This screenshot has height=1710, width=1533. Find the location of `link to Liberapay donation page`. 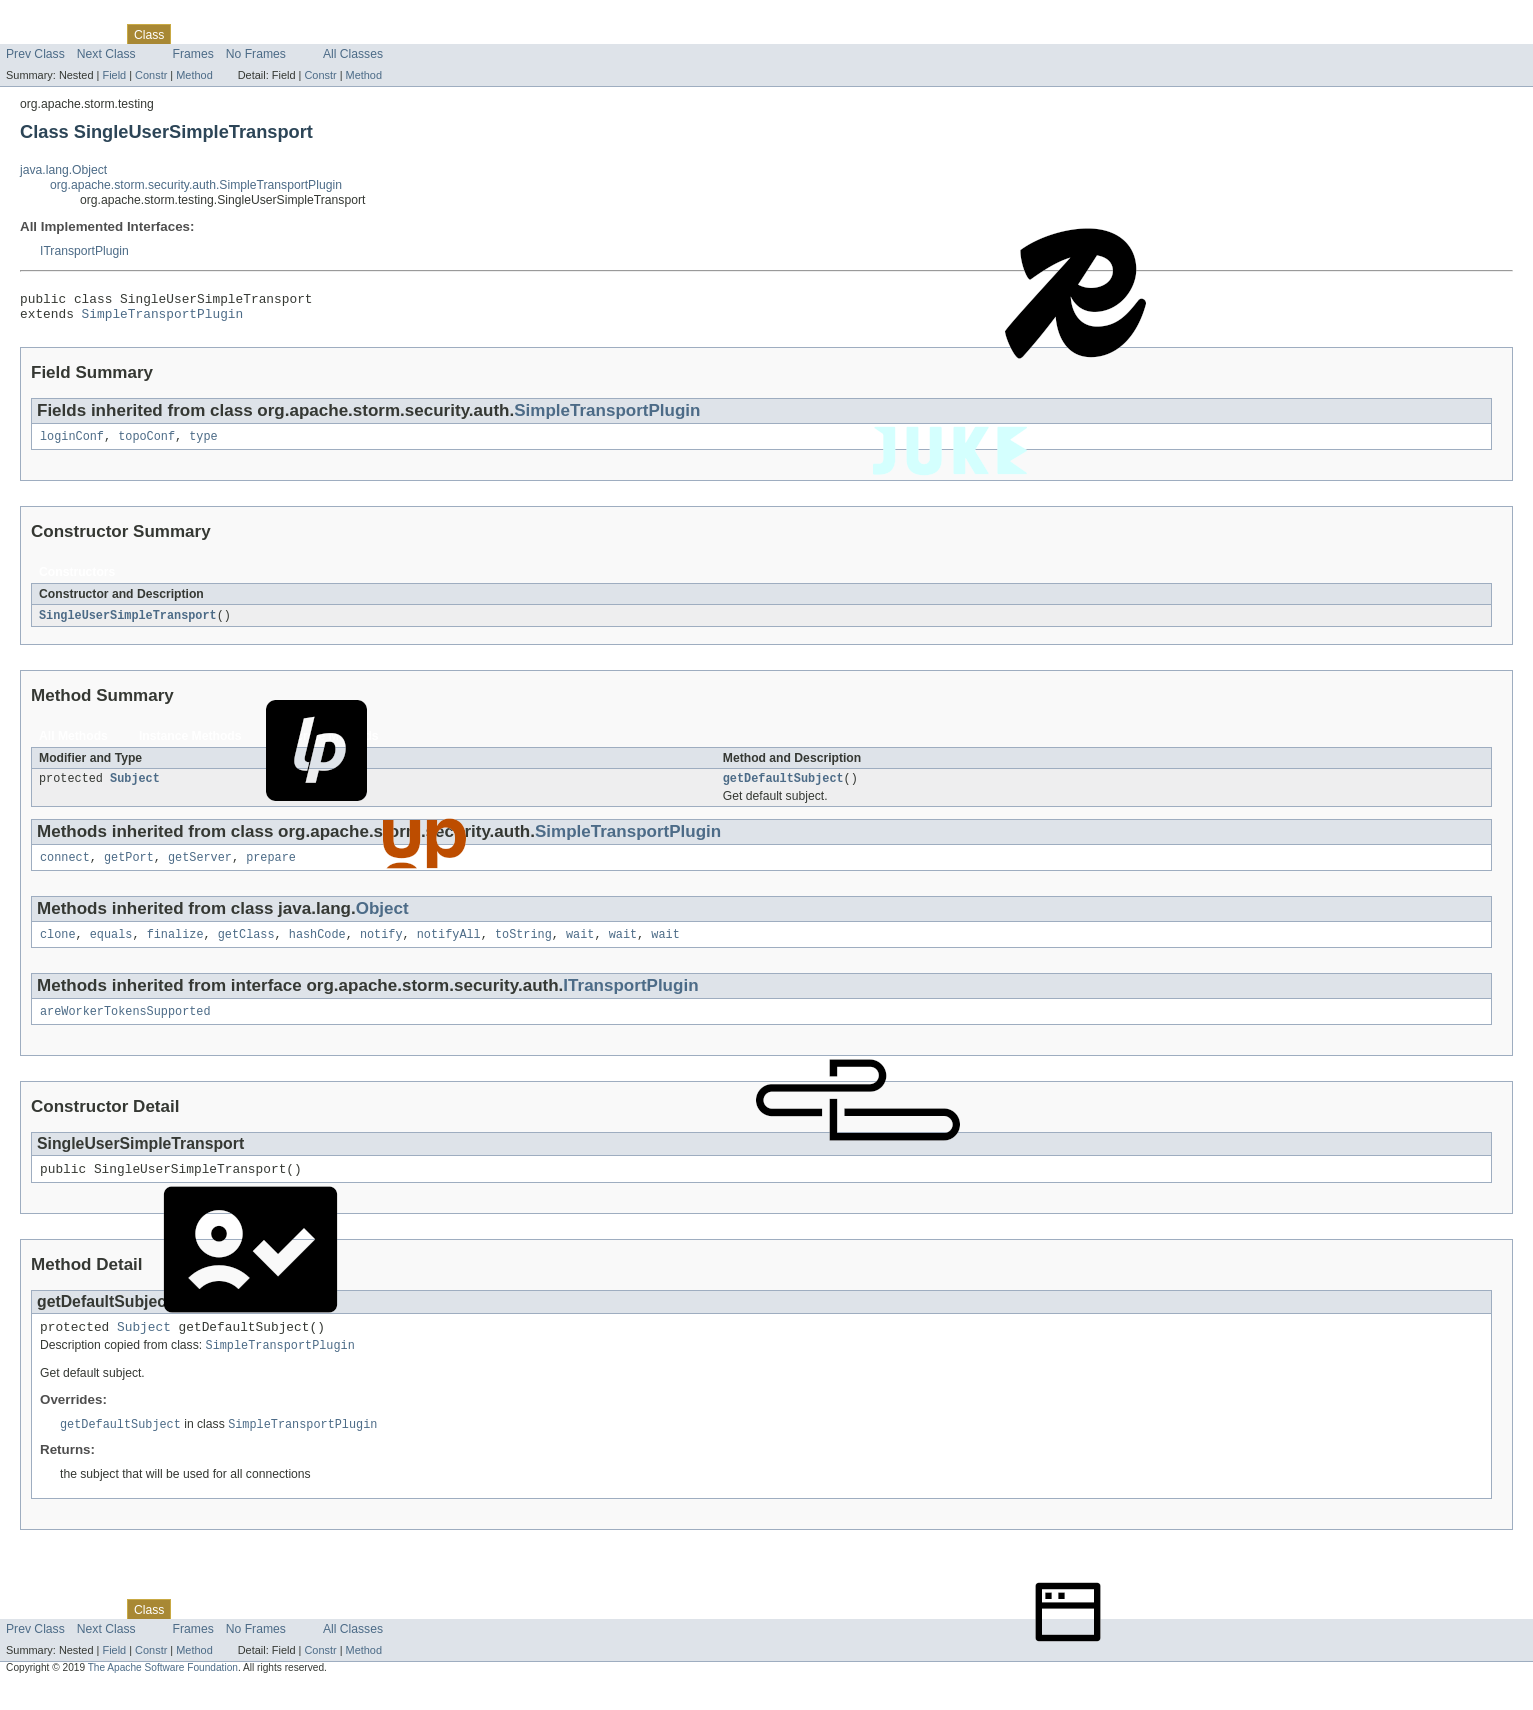

link to Liberapay donation page is located at coordinates (316, 750).